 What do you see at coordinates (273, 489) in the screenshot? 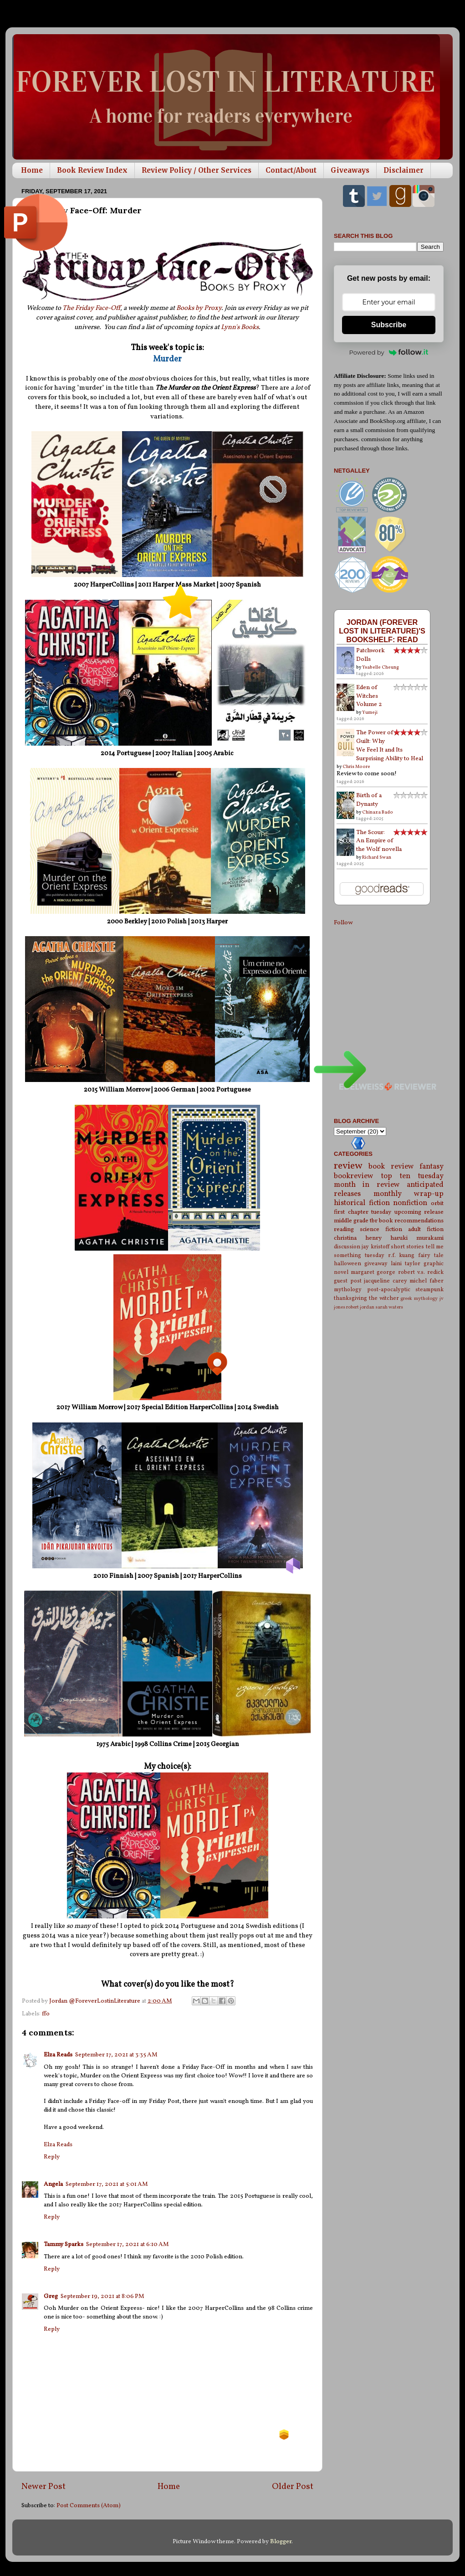
I see `indicates access denied or permission restricted` at bounding box center [273, 489].